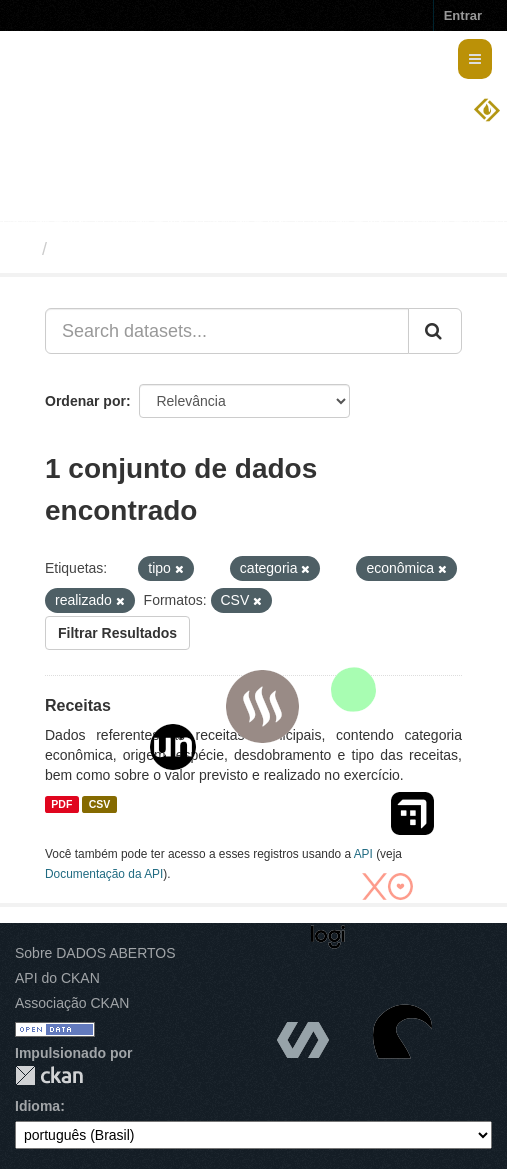  I want to click on open the Hotels.com app, so click(412, 813).